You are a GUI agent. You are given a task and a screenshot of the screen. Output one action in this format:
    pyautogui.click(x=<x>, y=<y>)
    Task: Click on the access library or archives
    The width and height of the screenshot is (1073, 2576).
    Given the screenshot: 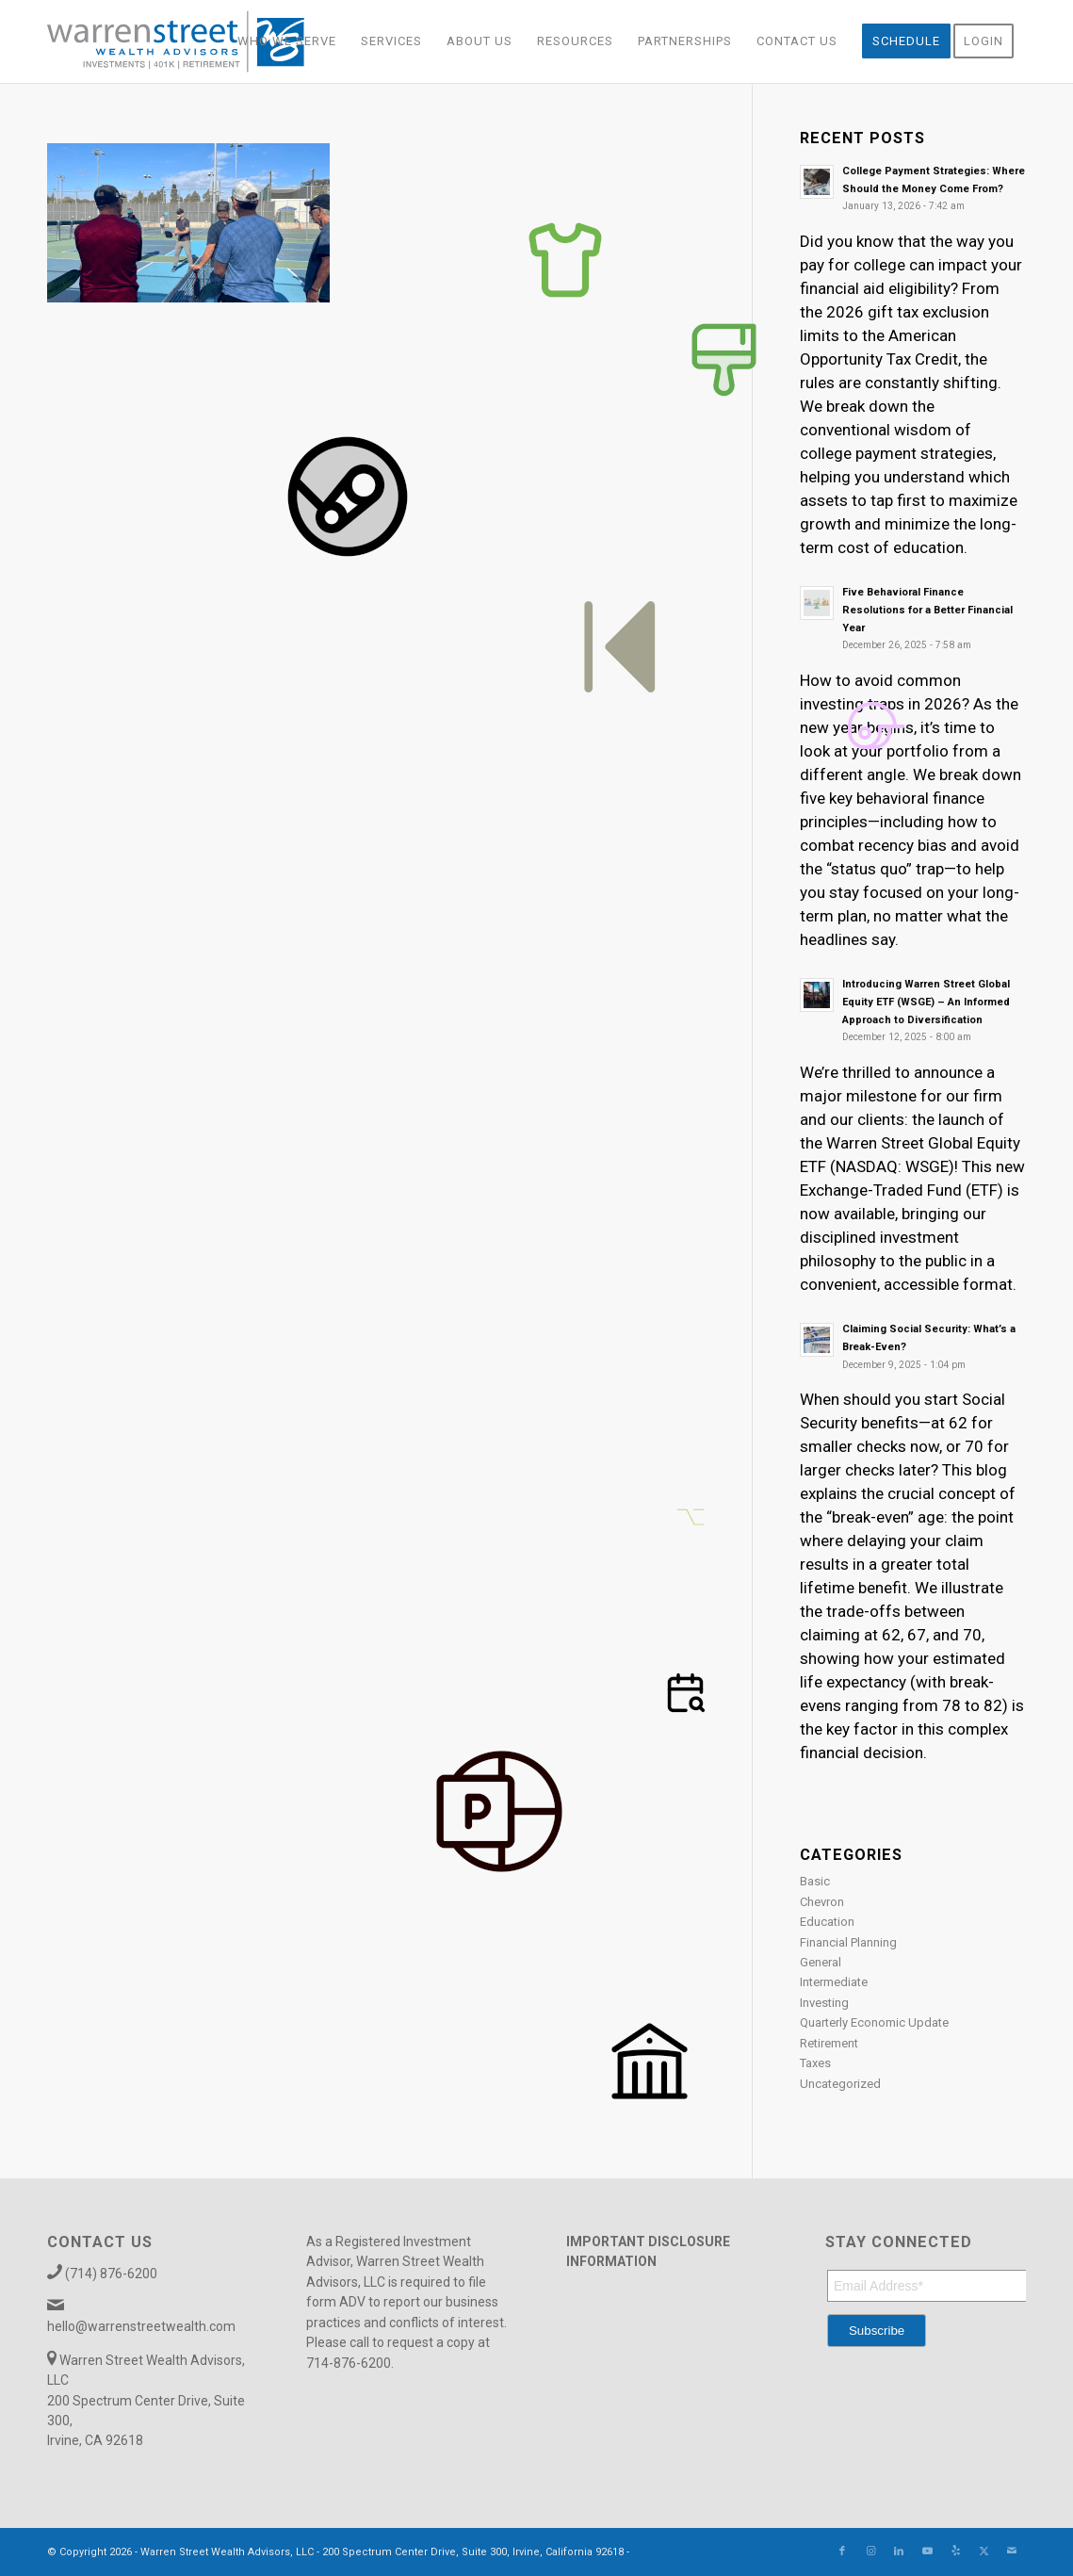 What is the action you would take?
    pyautogui.click(x=649, y=2061)
    